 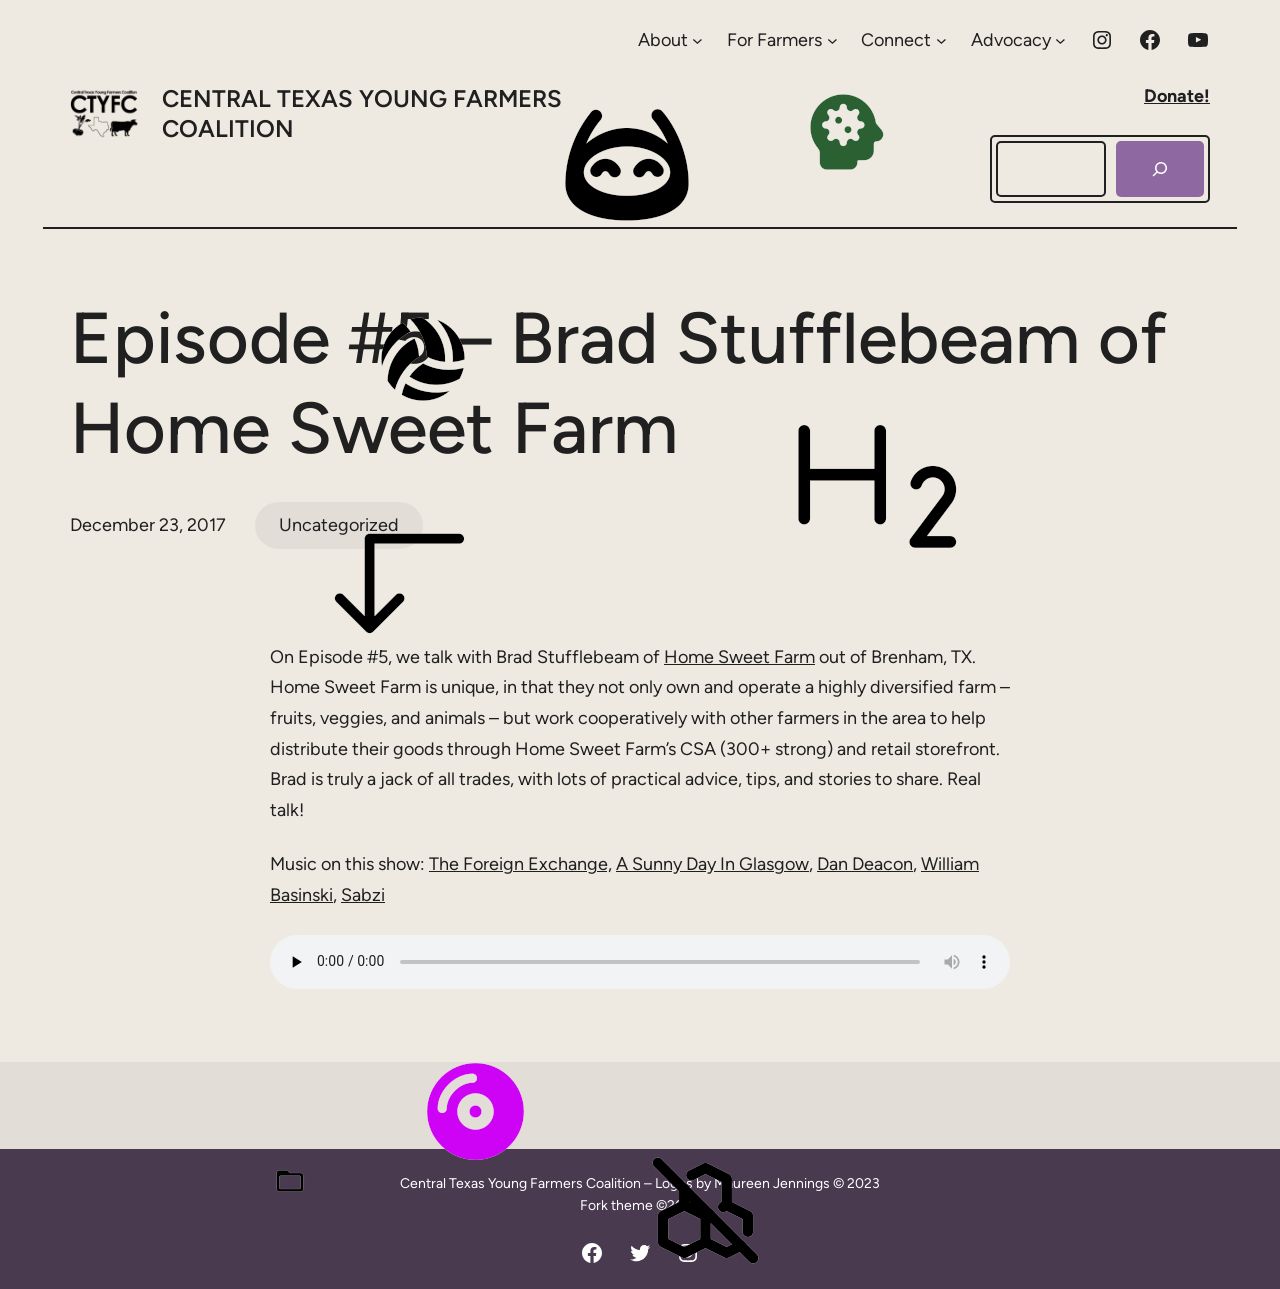 I want to click on disable hexagonal grid or honeycomb view, so click(x=705, y=1210).